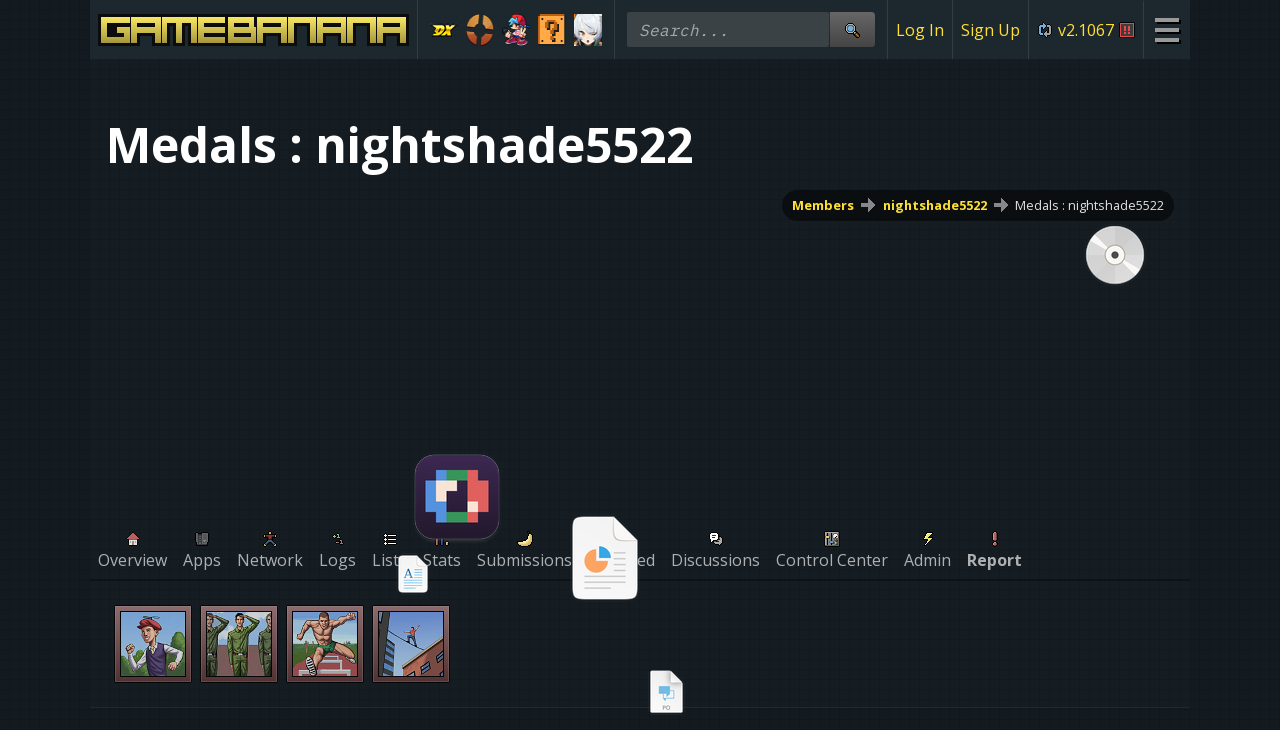 The height and width of the screenshot is (730, 1280). I want to click on a PO translation file, so click(666, 692).